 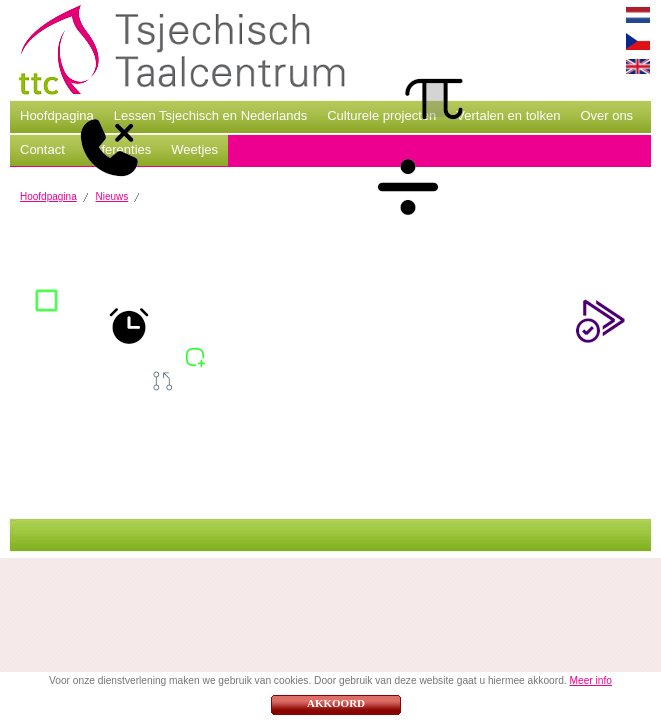 I want to click on set or view alarms, so click(x=129, y=326).